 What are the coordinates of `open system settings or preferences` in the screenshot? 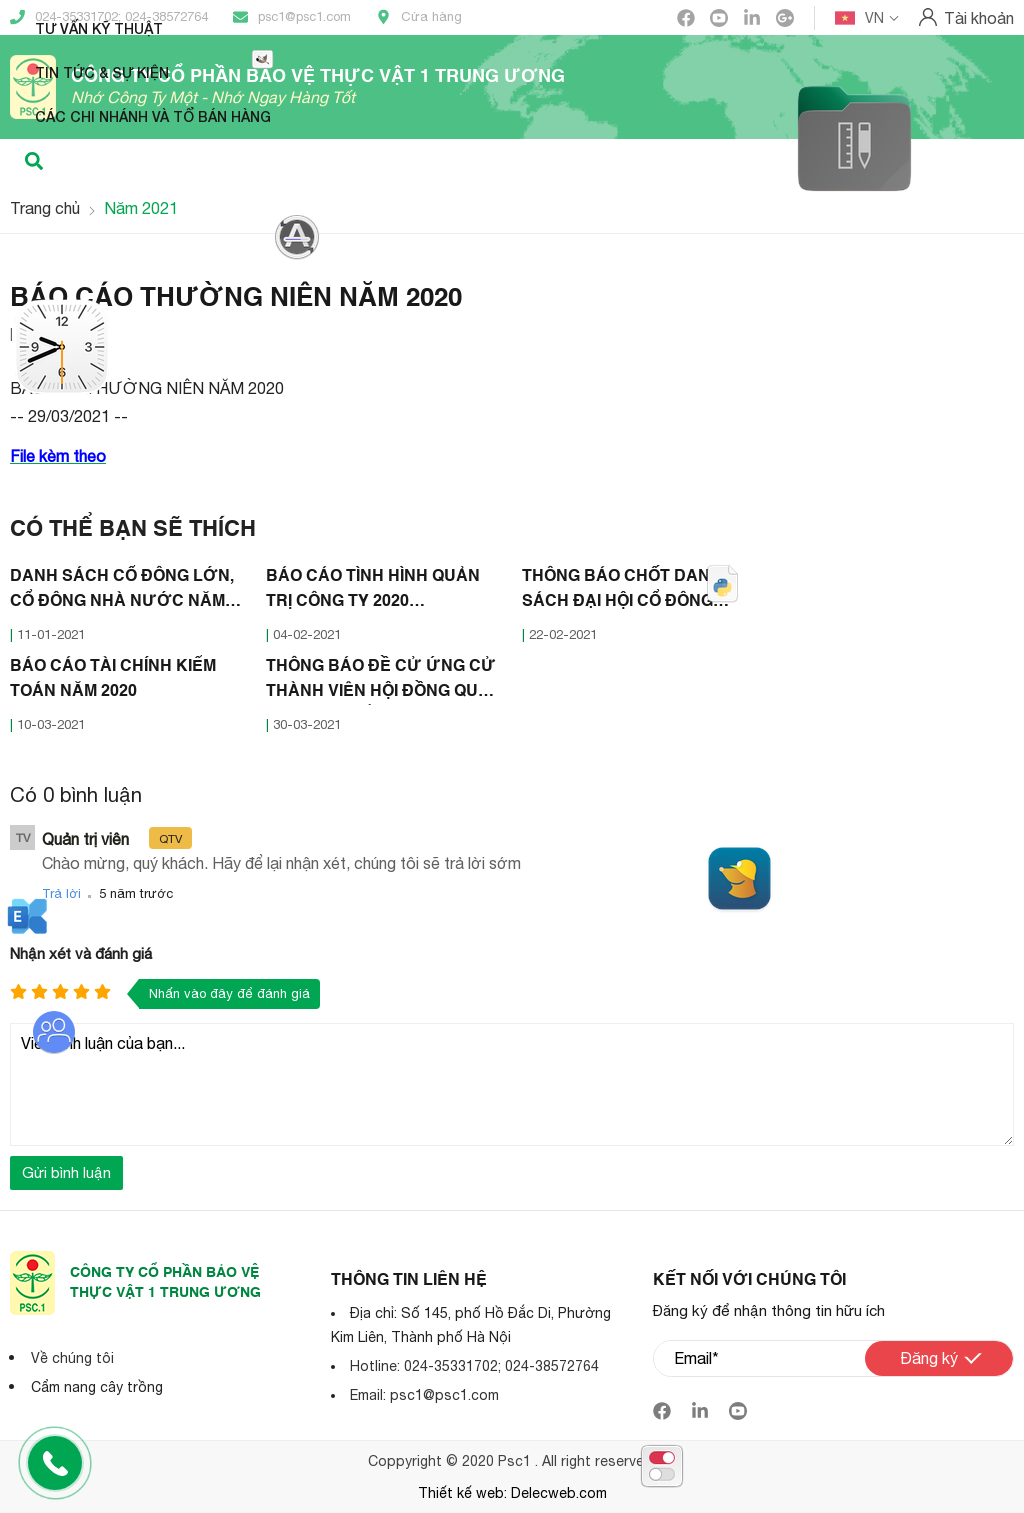 It's located at (662, 1466).